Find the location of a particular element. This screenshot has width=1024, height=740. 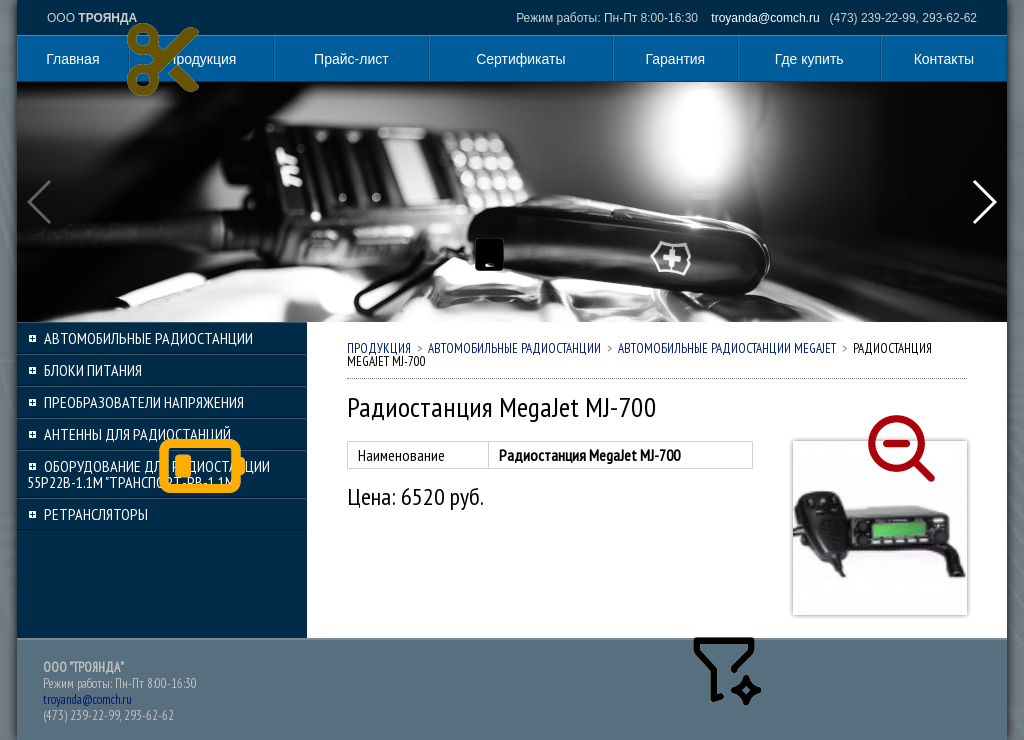

cut selected content is located at coordinates (163, 59).